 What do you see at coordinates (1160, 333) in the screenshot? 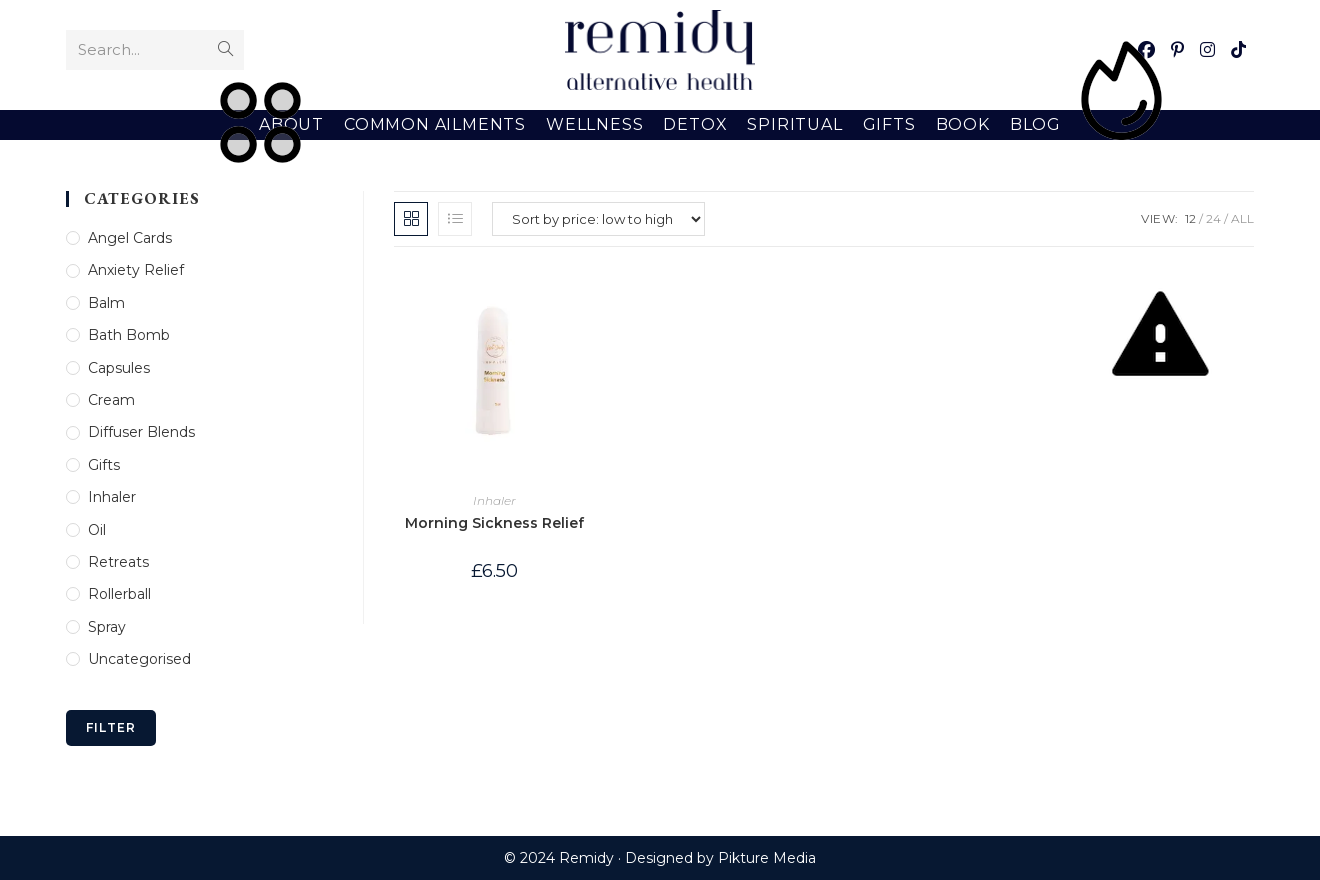
I see `indicates a warning or potential problem` at bounding box center [1160, 333].